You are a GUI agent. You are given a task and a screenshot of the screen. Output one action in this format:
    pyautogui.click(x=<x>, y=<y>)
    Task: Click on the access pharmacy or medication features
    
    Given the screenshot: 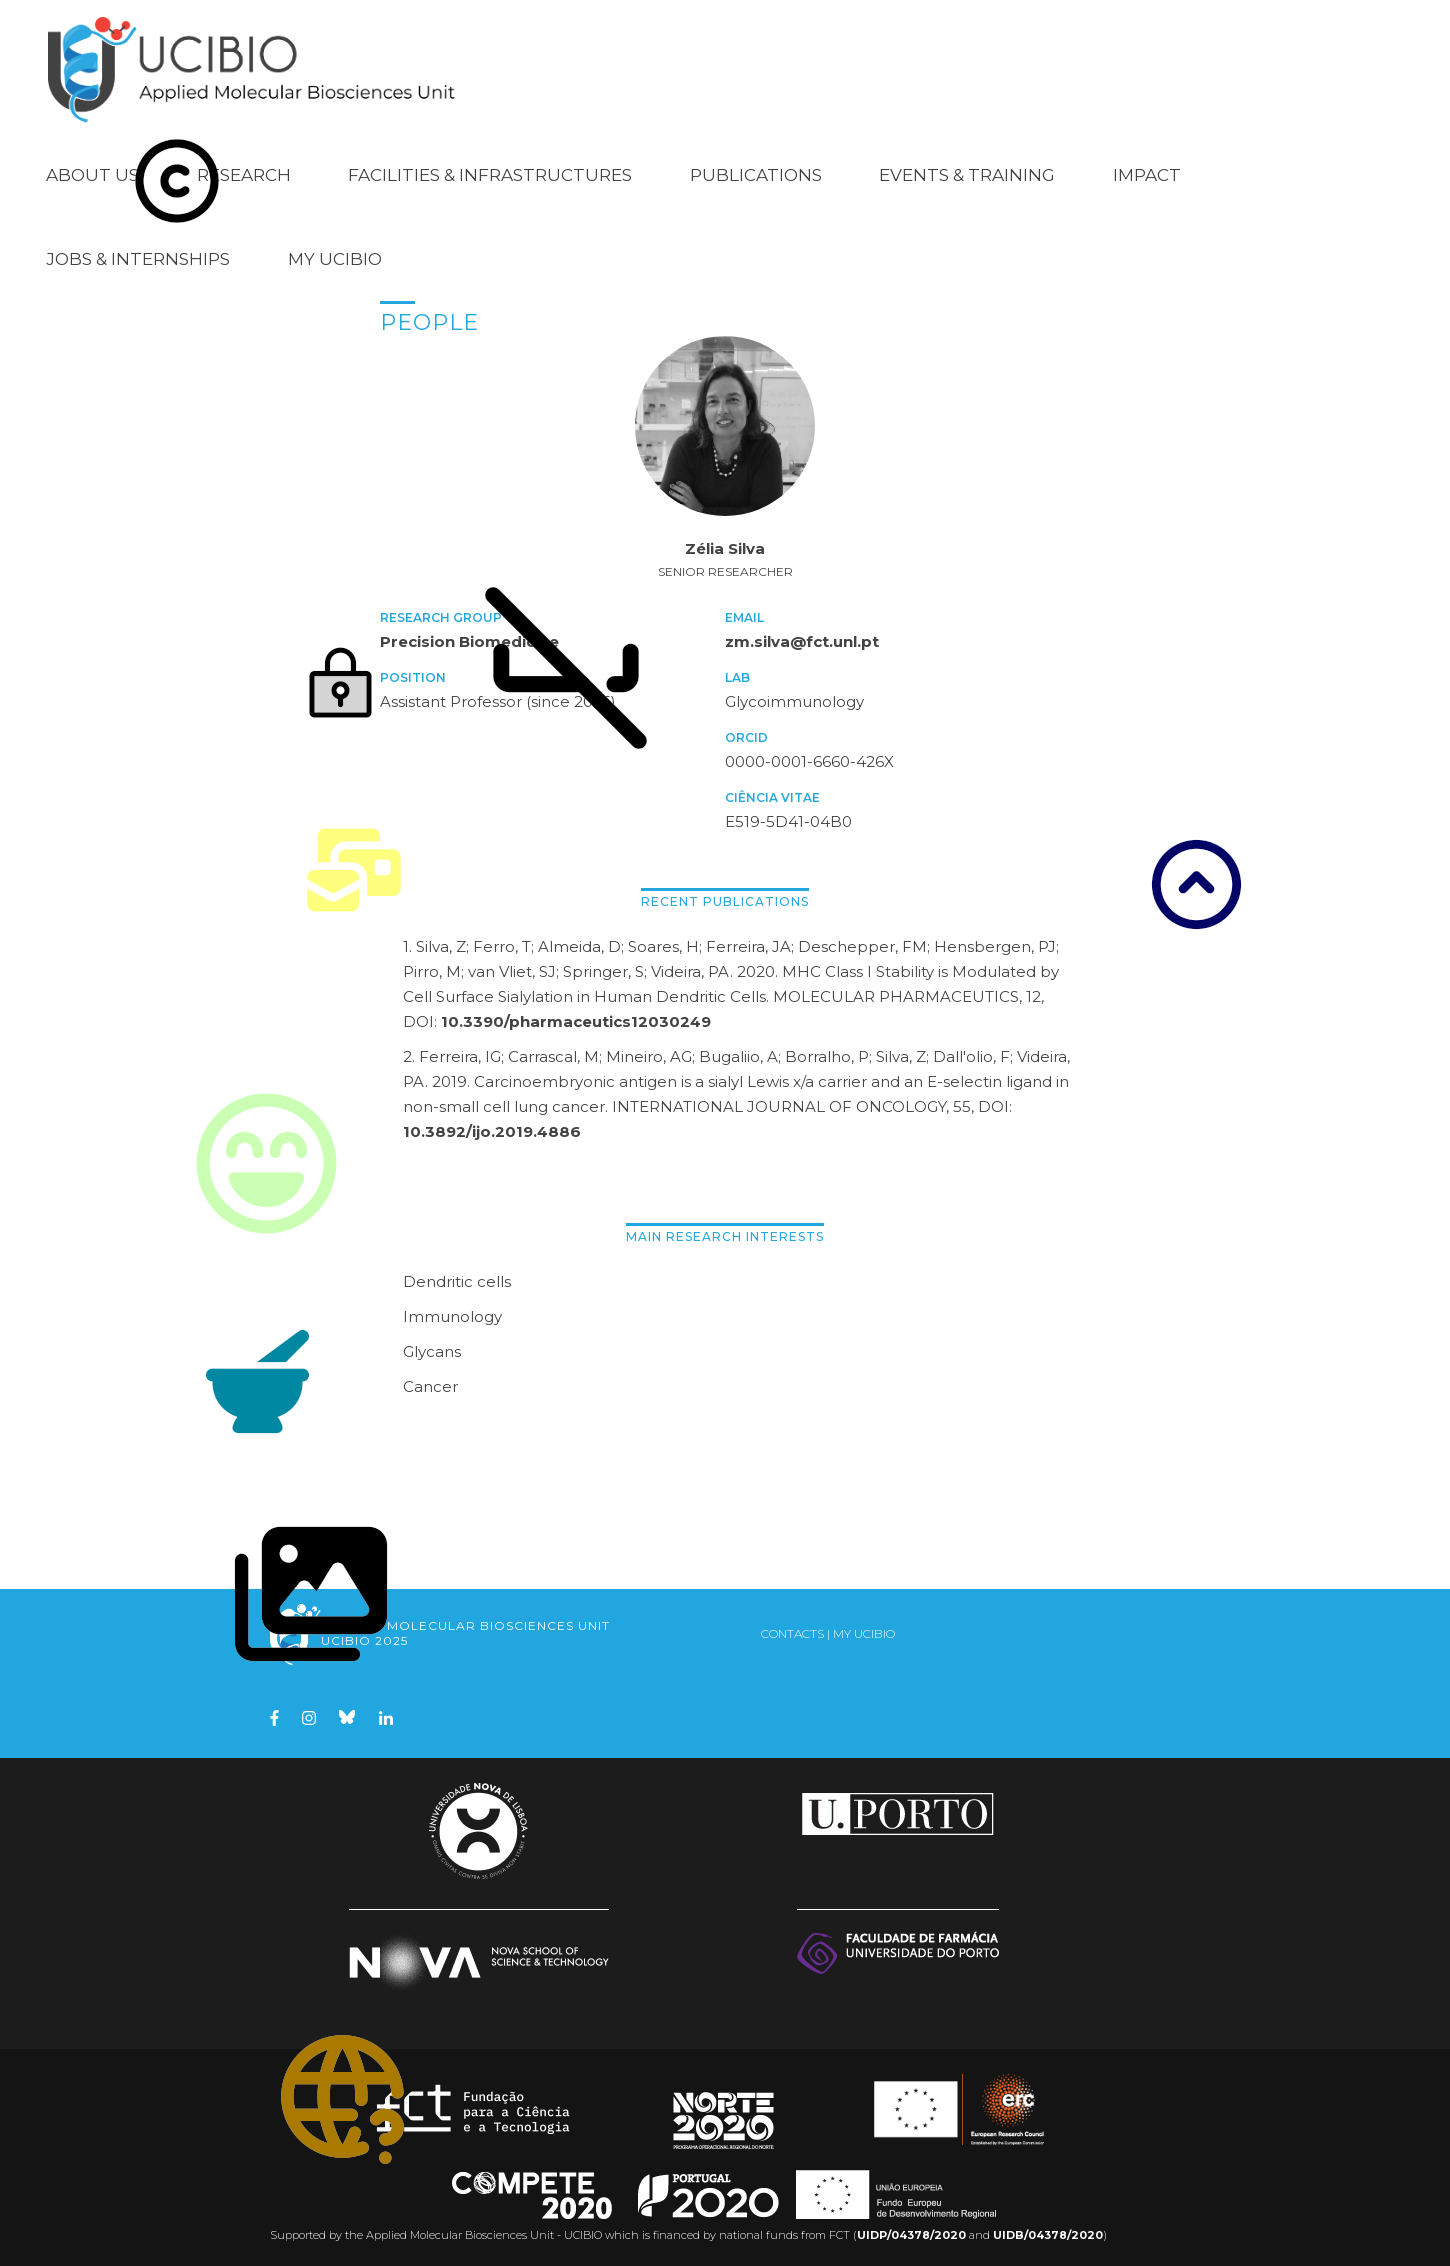 What is the action you would take?
    pyautogui.click(x=257, y=1381)
    